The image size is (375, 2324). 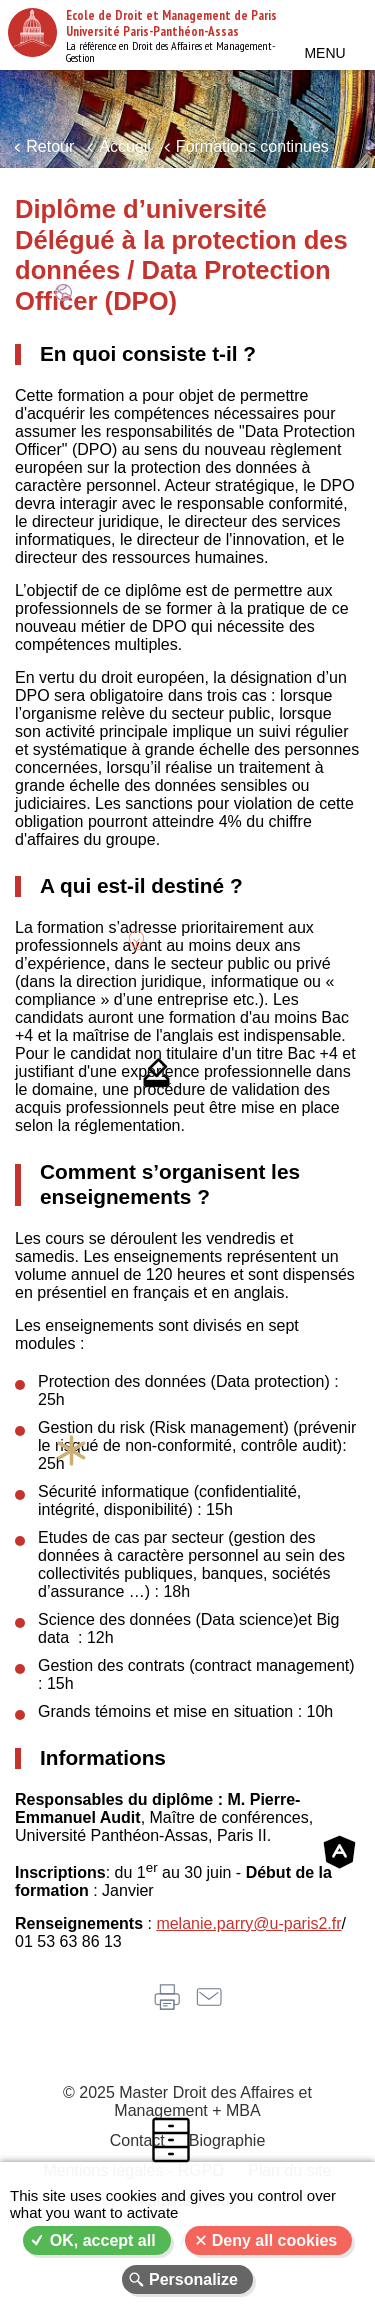 What do you see at coordinates (63, 292) in the screenshot?
I see `view western hemisphere or americas region` at bounding box center [63, 292].